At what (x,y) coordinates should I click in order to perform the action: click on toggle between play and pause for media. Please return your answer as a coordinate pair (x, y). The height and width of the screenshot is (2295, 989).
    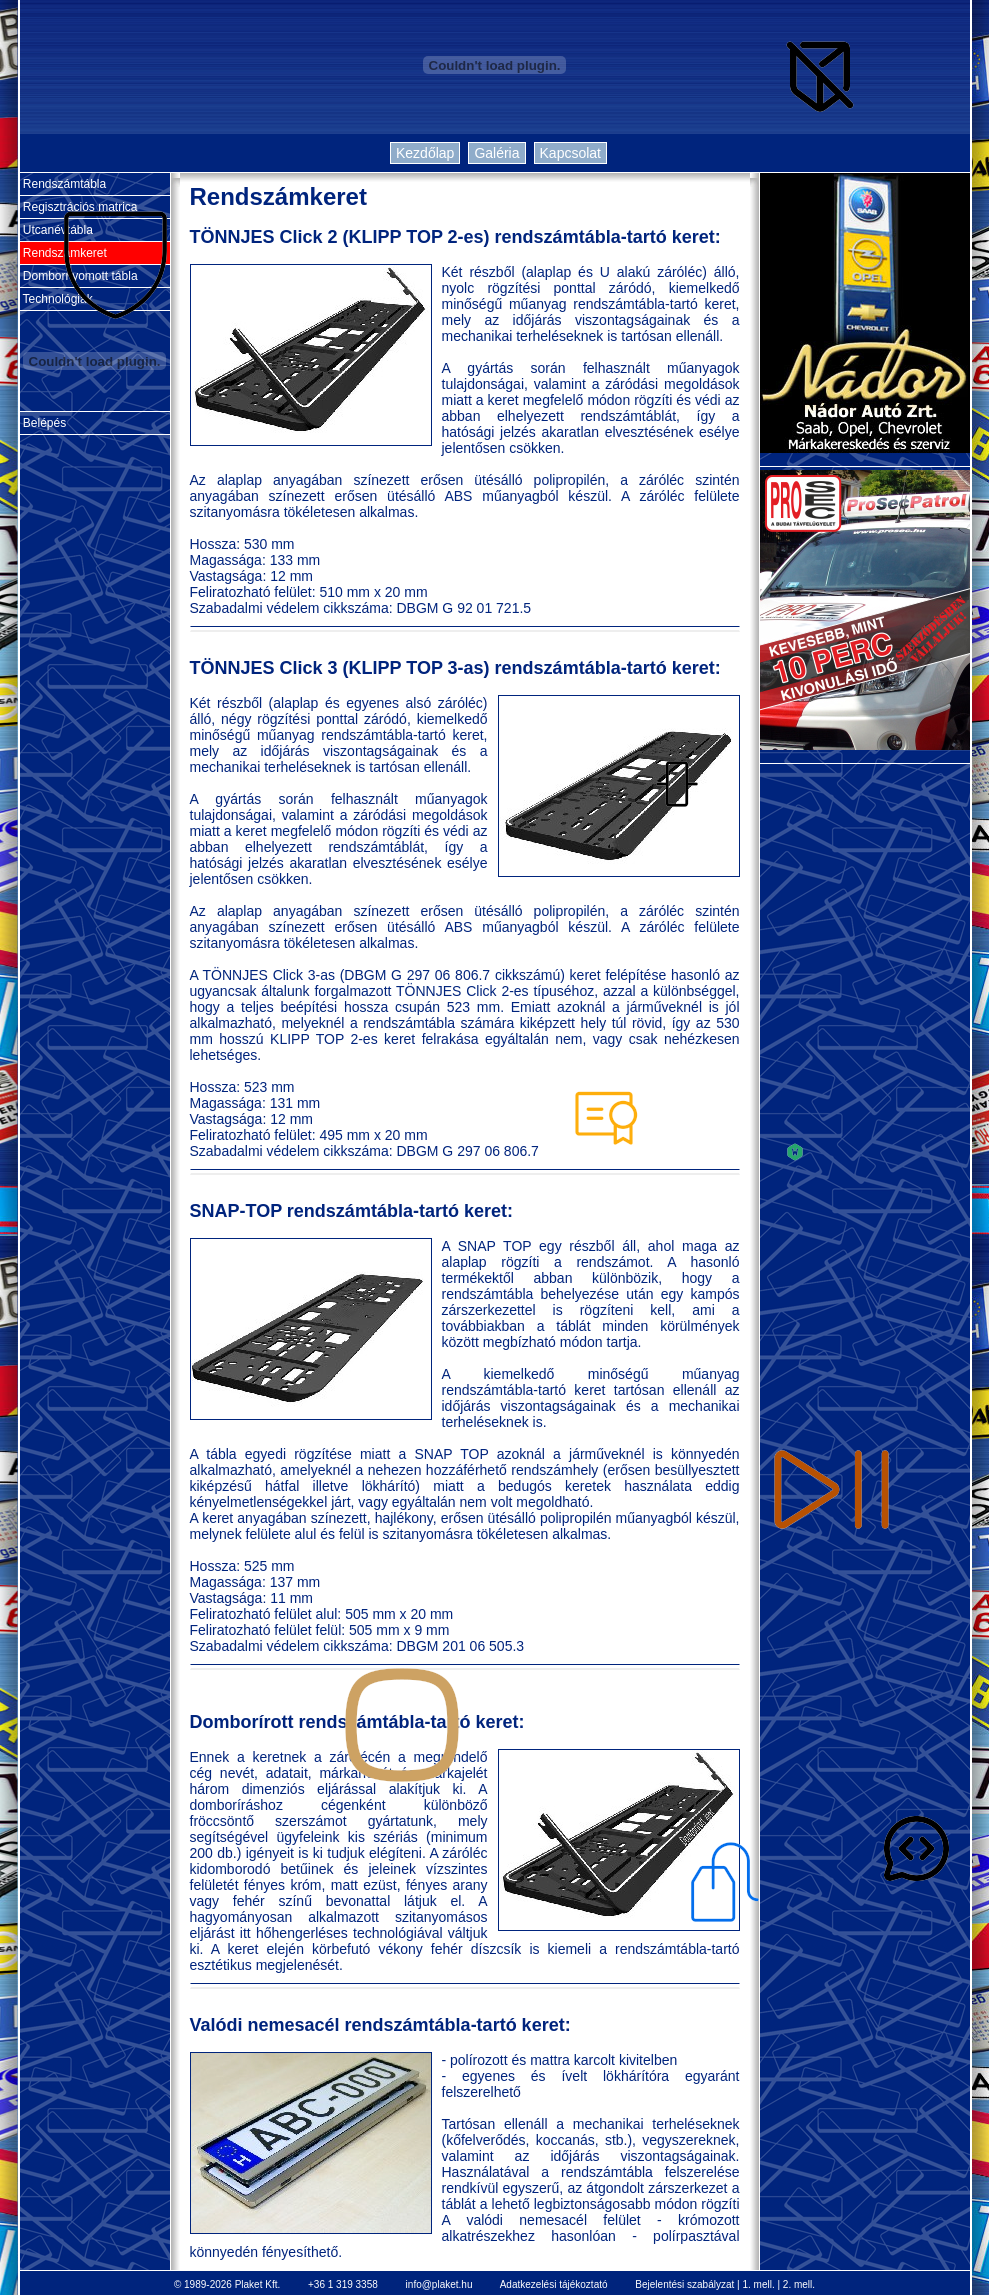
    Looking at the image, I should click on (831, 1489).